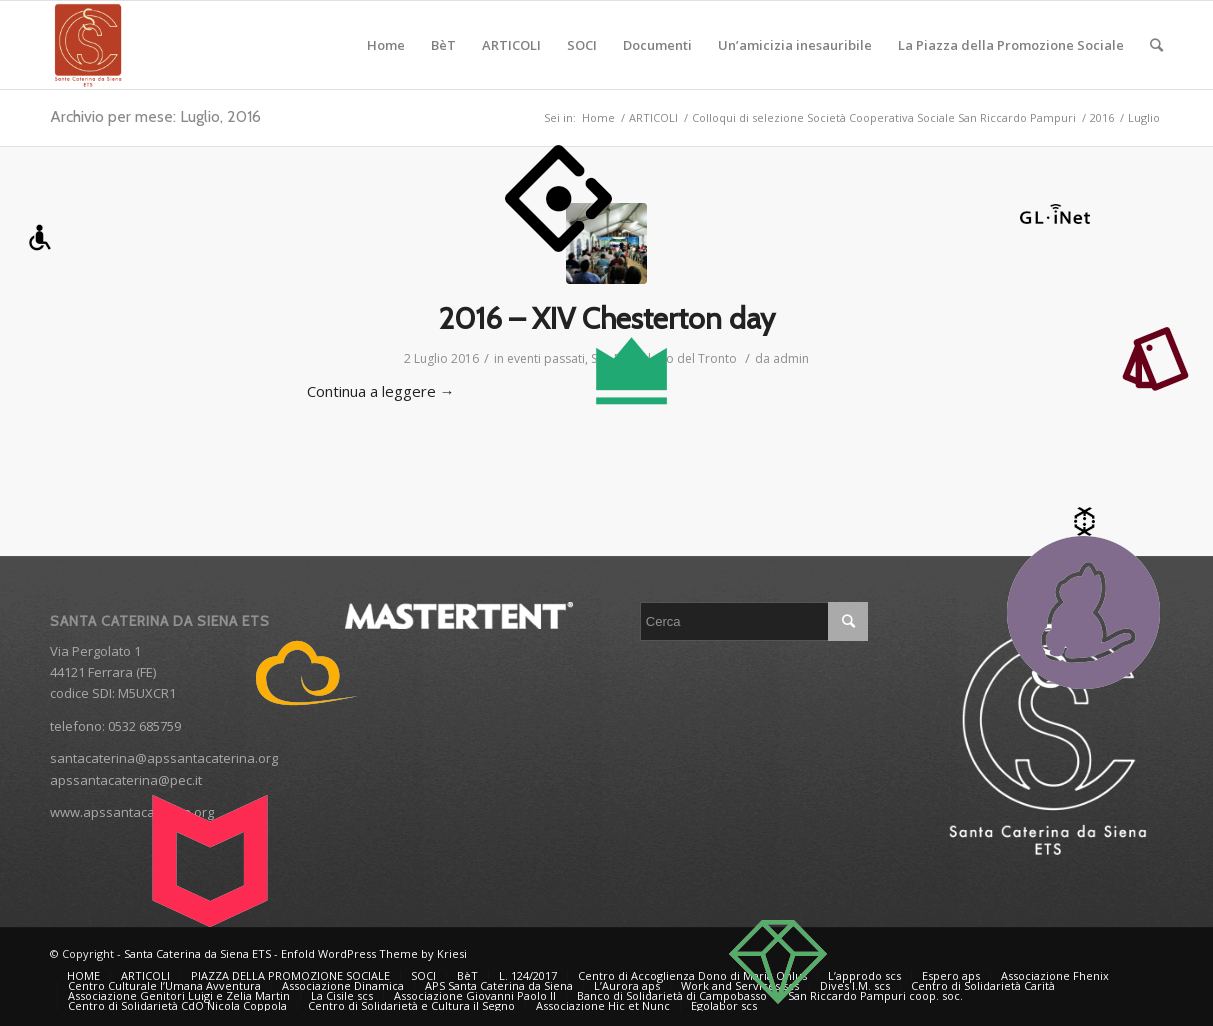 The width and height of the screenshot is (1213, 1026). Describe the element at coordinates (39, 237) in the screenshot. I see `indicates wheelchair accessibility` at that location.